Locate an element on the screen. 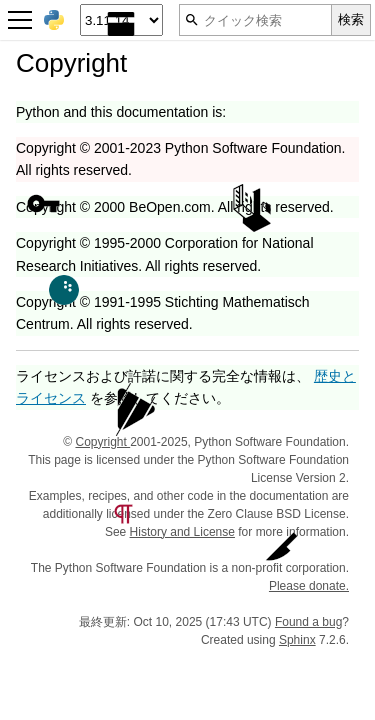  access payment methods is located at coordinates (121, 24).